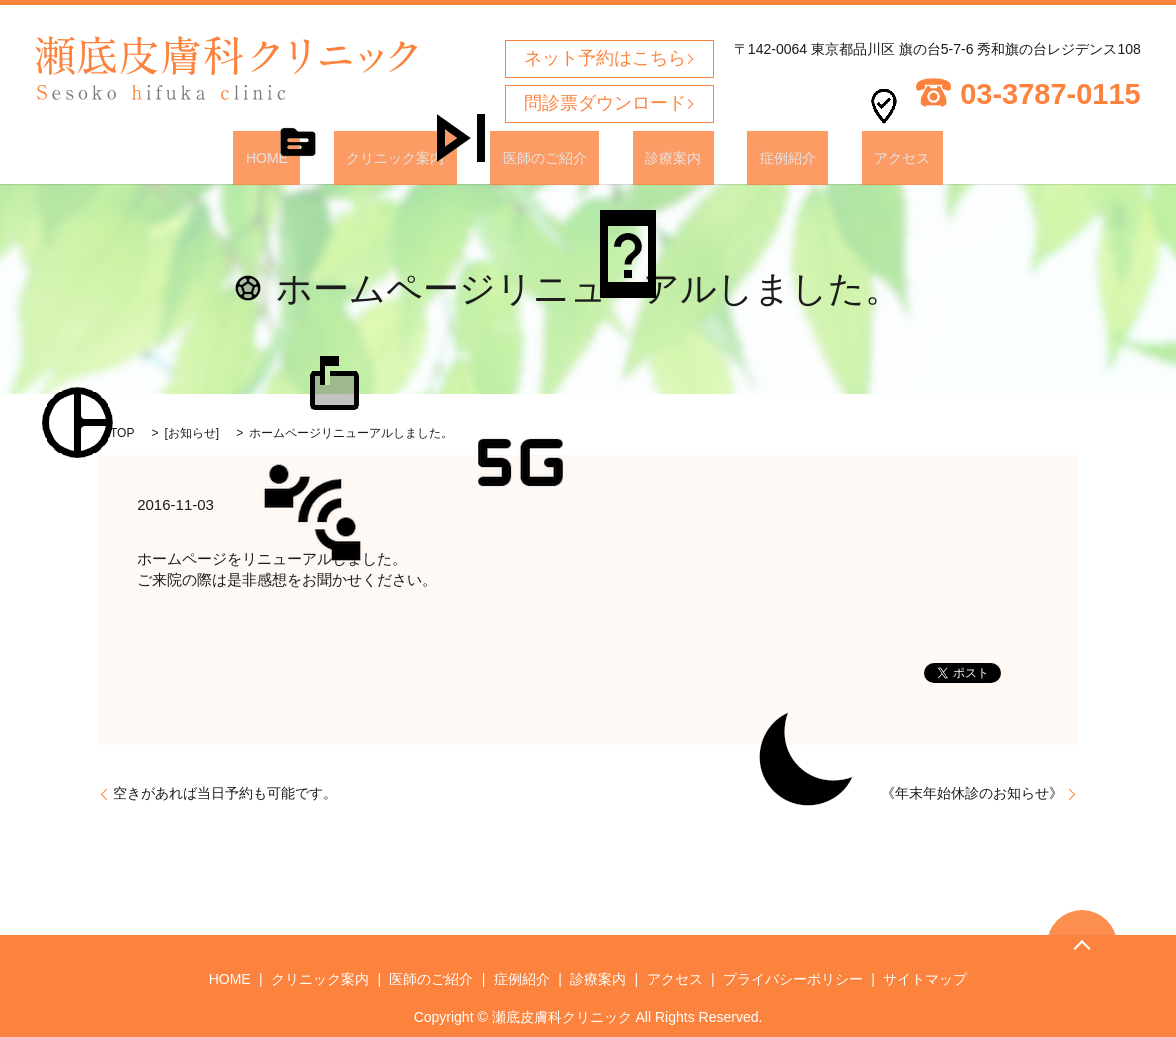 This screenshot has width=1176, height=1037. Describe the element at coordinates (334, 385) in the screenshot. I see `indicates new mail in your mailbox` at that location.